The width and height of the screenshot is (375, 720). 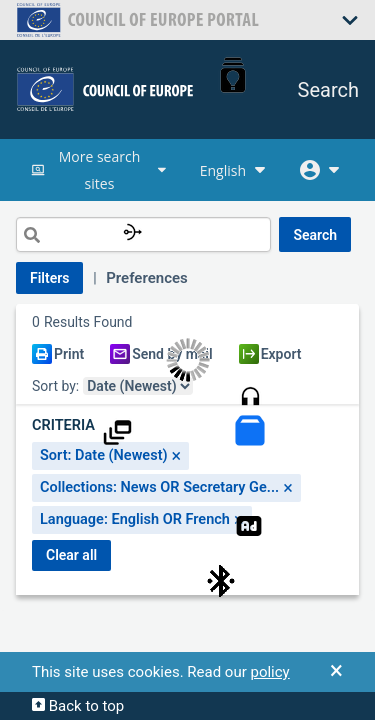 I want to click on network address translation settings, so click(x=133, y=232).